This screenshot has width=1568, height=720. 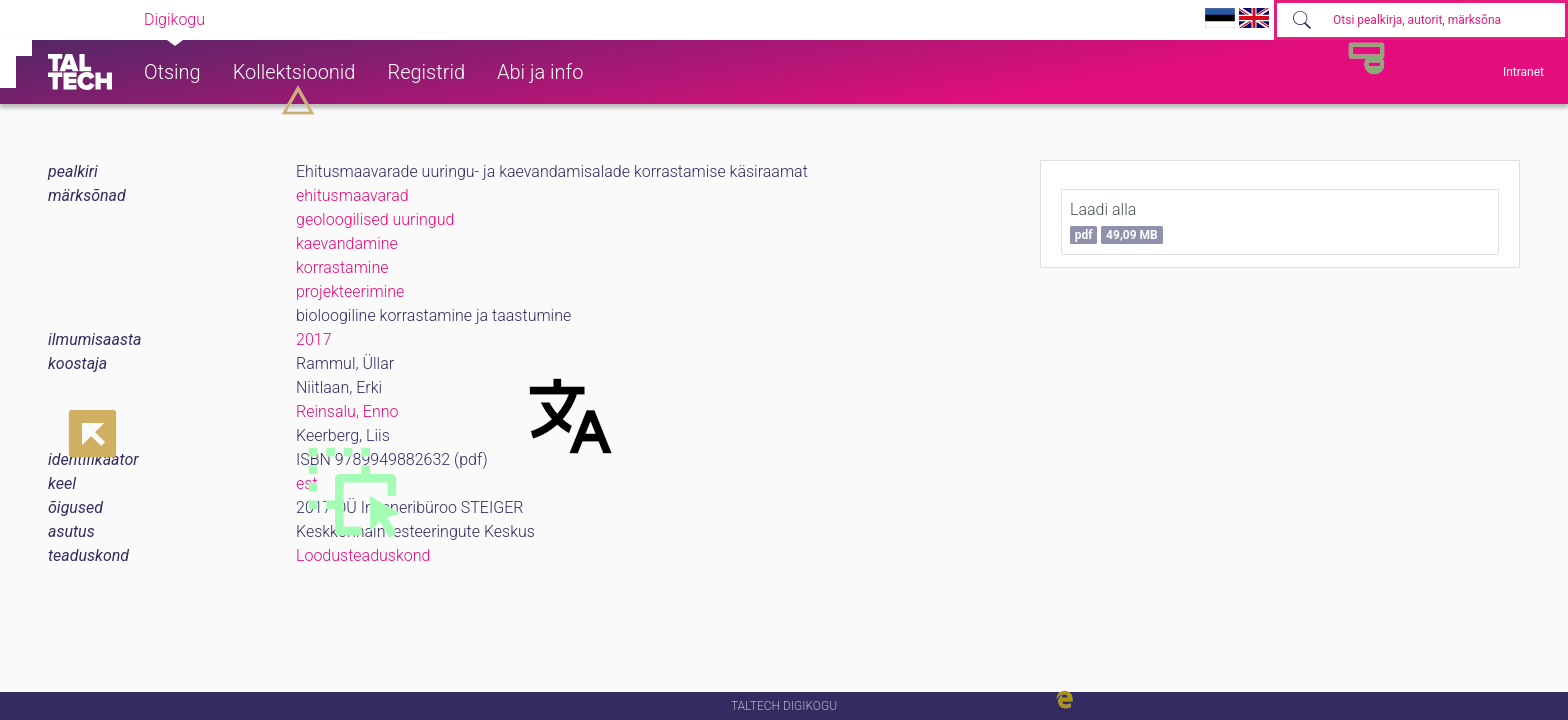 What do you see at coordinates (352, 491) in the screenshot?
I see `drag and drop to rearrange items` at bounding box center [352, 491].